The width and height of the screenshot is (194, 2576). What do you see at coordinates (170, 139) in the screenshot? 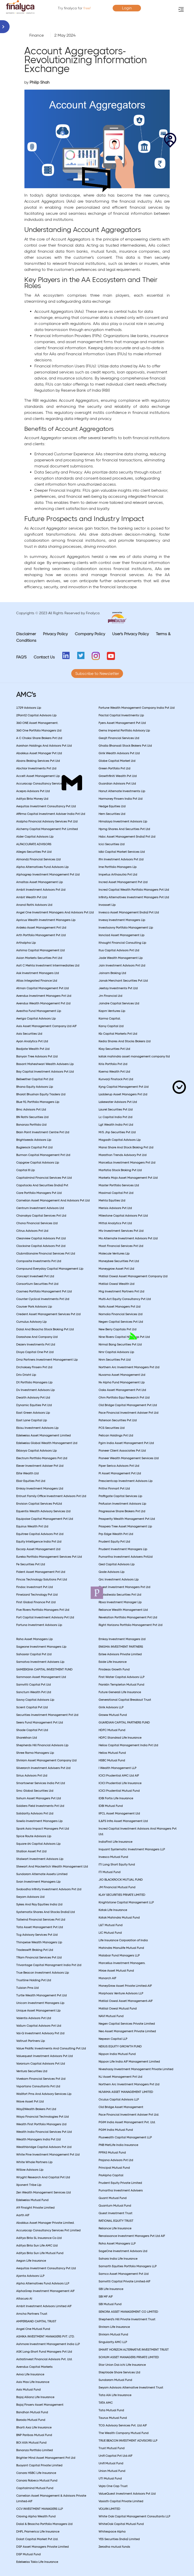
I see `view your current location on the map` at bounding box center [170, 139].